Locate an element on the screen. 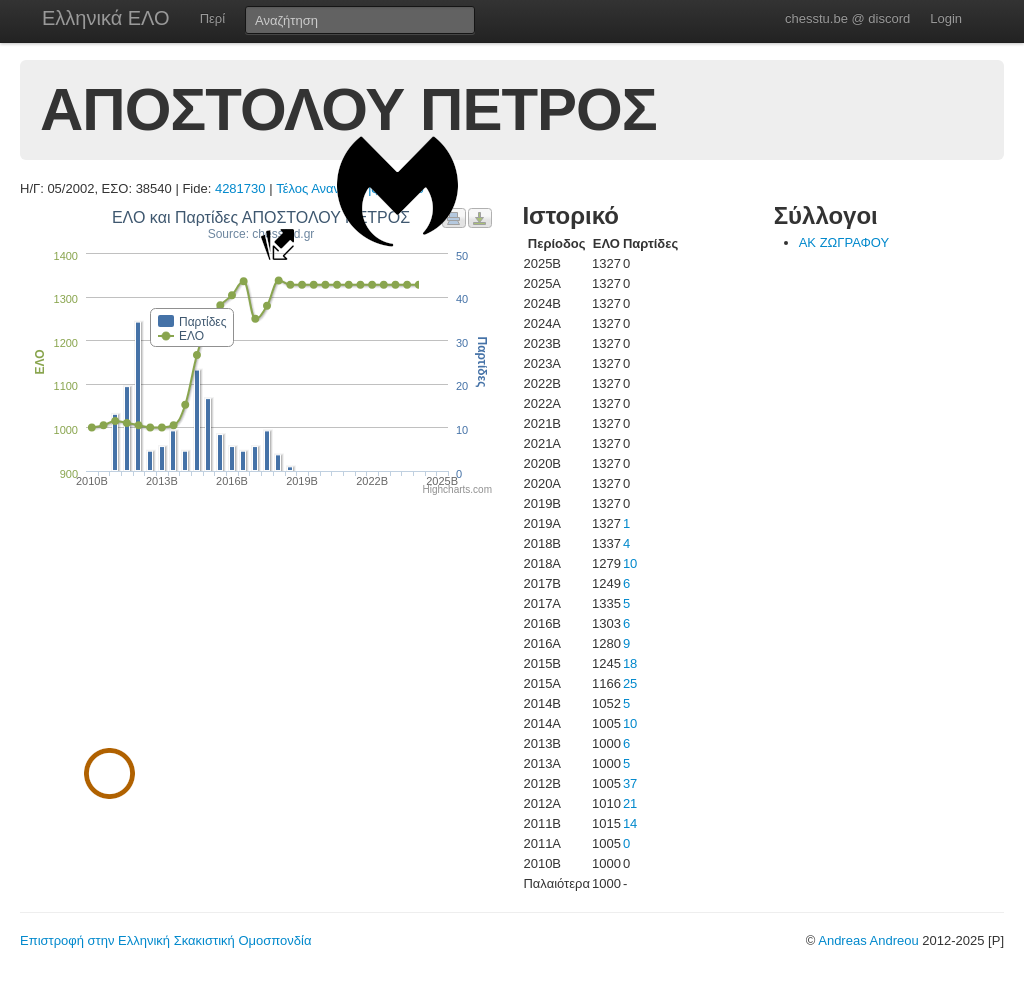 The width and height of the screenshot is (1024, 990). sourcehut logo - link to sourcehut code hosting platform is located at coordinates (109, 773).